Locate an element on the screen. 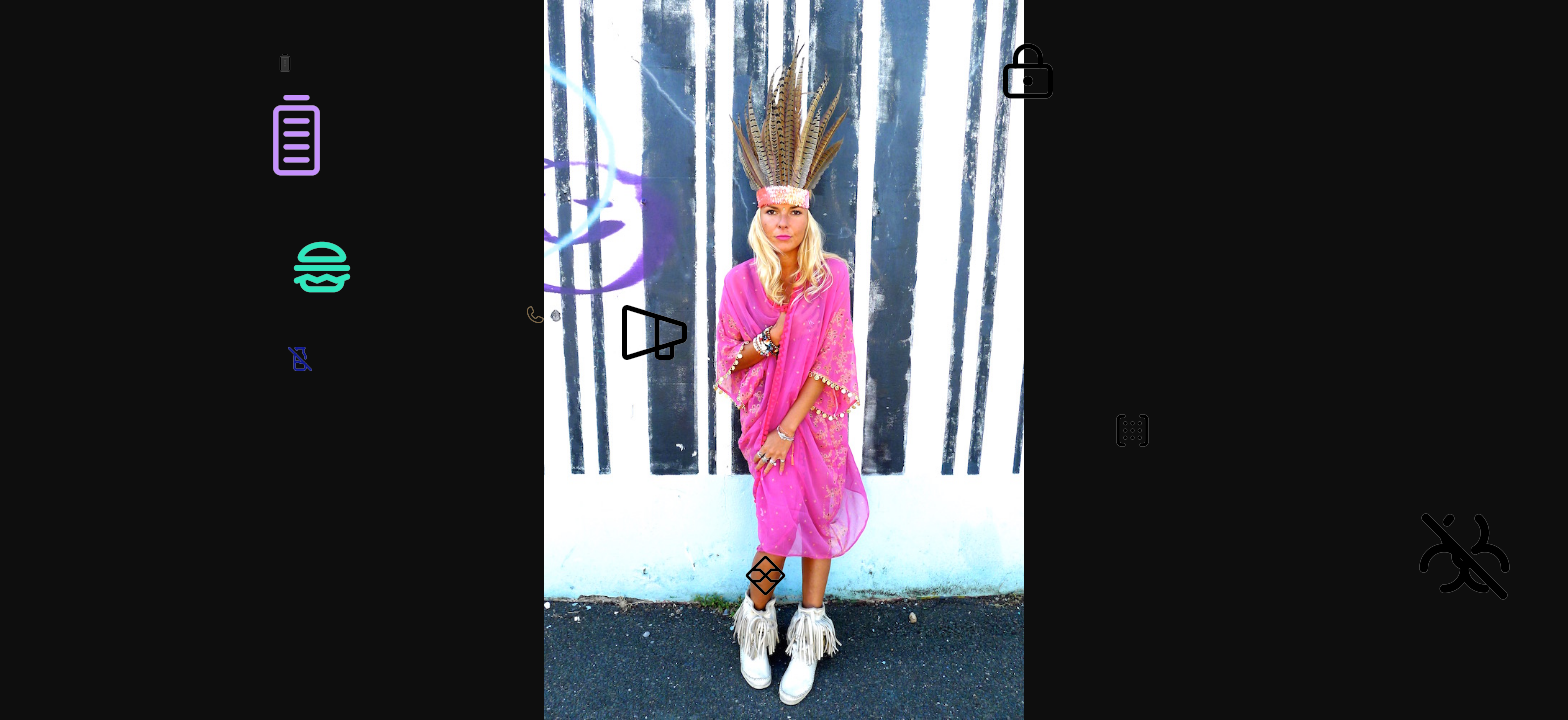 This screenshot has height=720, width=1568. battery fully charged is located at coordinates (296, 136).